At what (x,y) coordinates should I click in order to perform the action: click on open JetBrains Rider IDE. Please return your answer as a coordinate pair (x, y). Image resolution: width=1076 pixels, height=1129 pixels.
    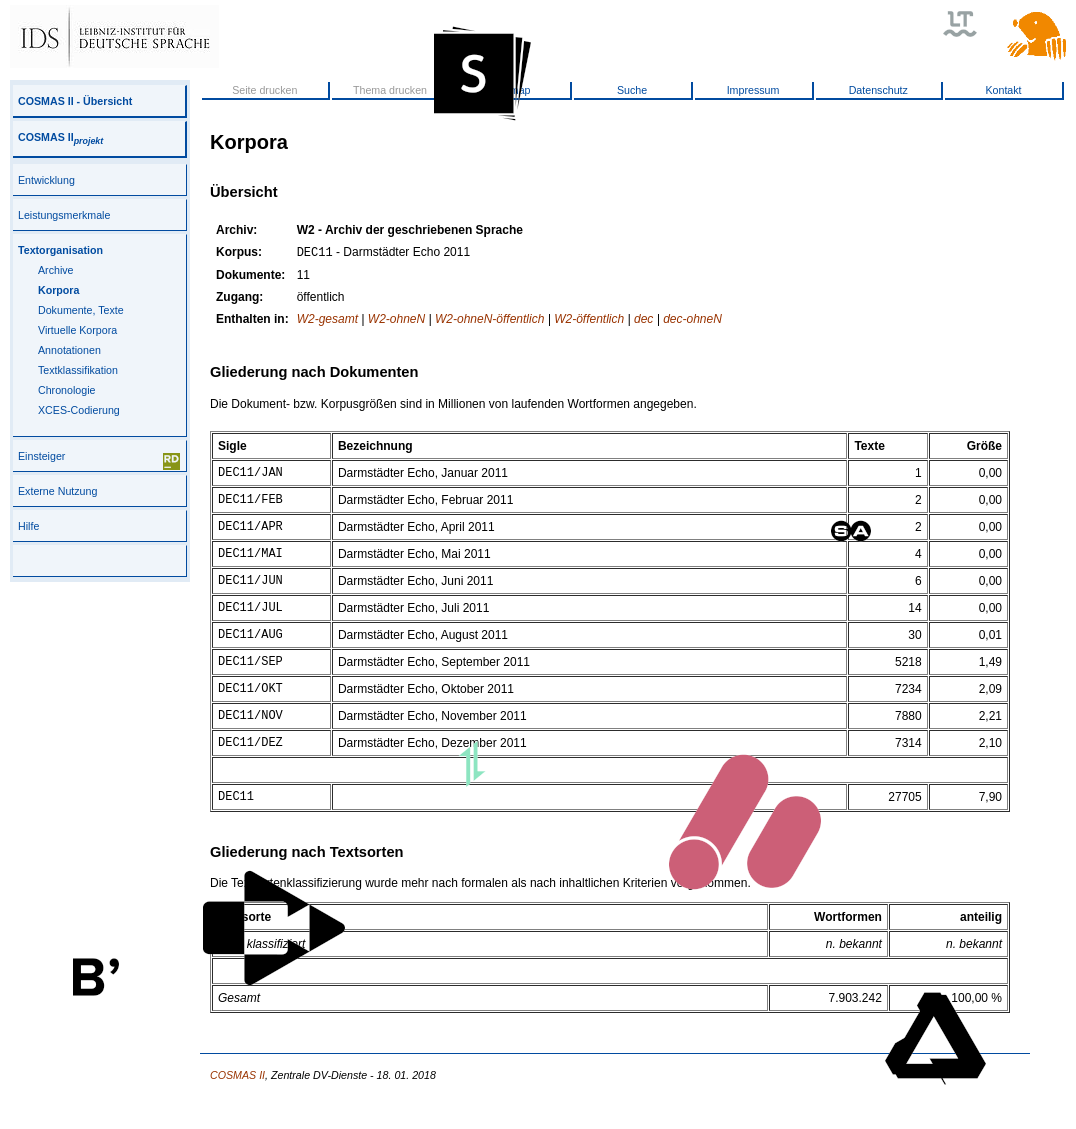
    Looking at the image, I should click on (171, 461).